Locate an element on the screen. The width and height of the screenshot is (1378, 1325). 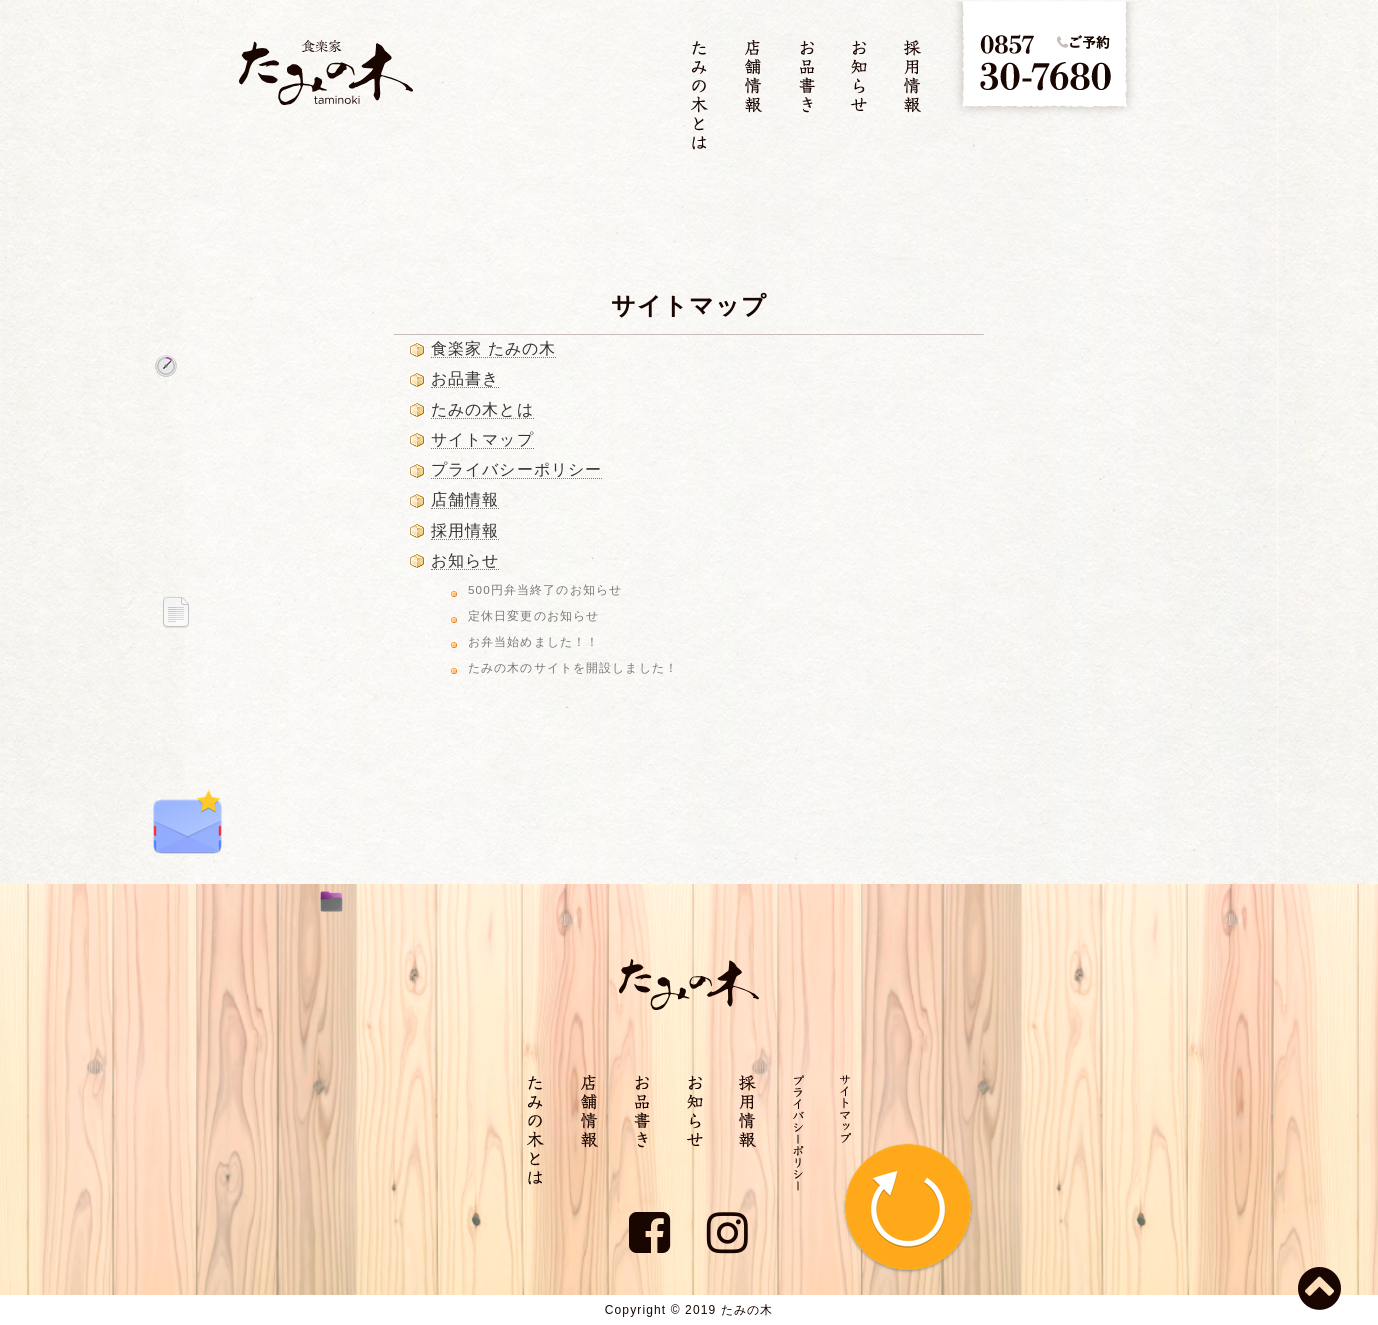
a configuration file associated with wine (windows compatibility layer) is located at coordinates (176, 612).